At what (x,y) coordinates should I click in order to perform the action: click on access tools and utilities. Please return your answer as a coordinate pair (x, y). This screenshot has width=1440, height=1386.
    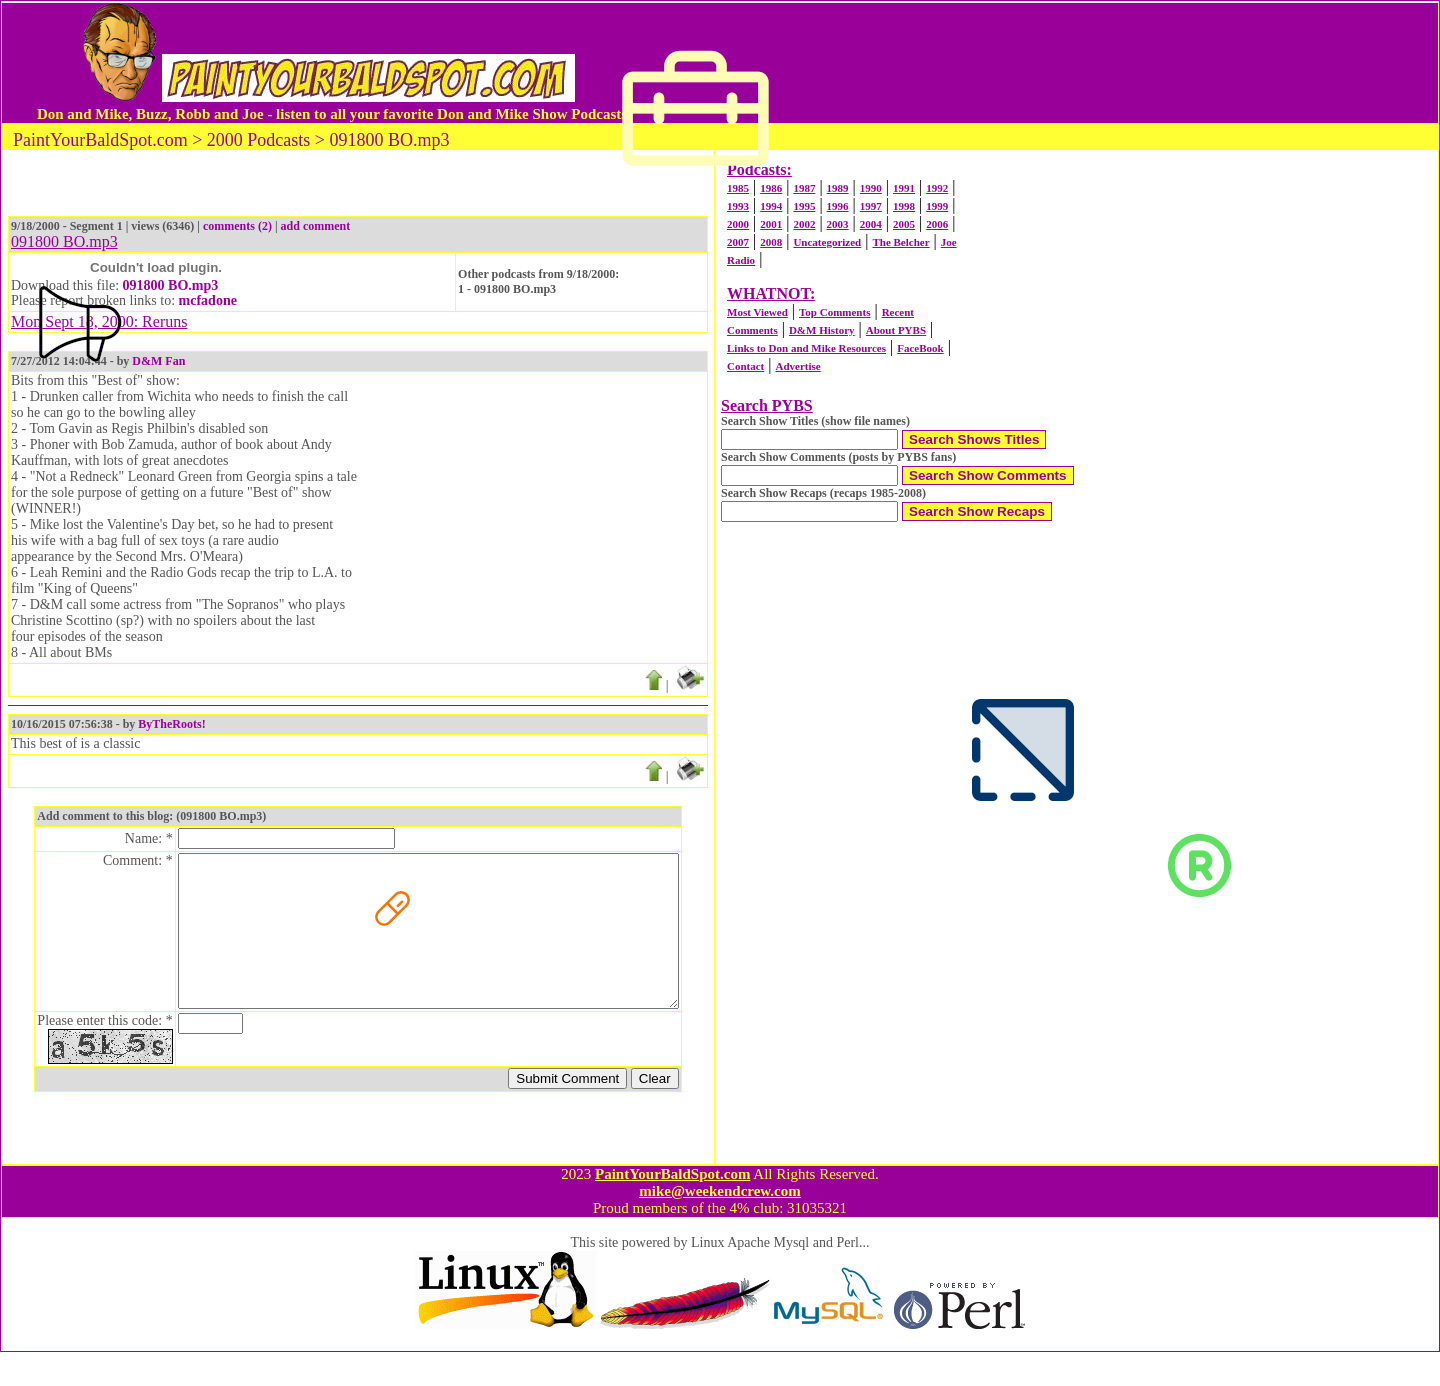
    Looking at the image, I should click on (695, 113).